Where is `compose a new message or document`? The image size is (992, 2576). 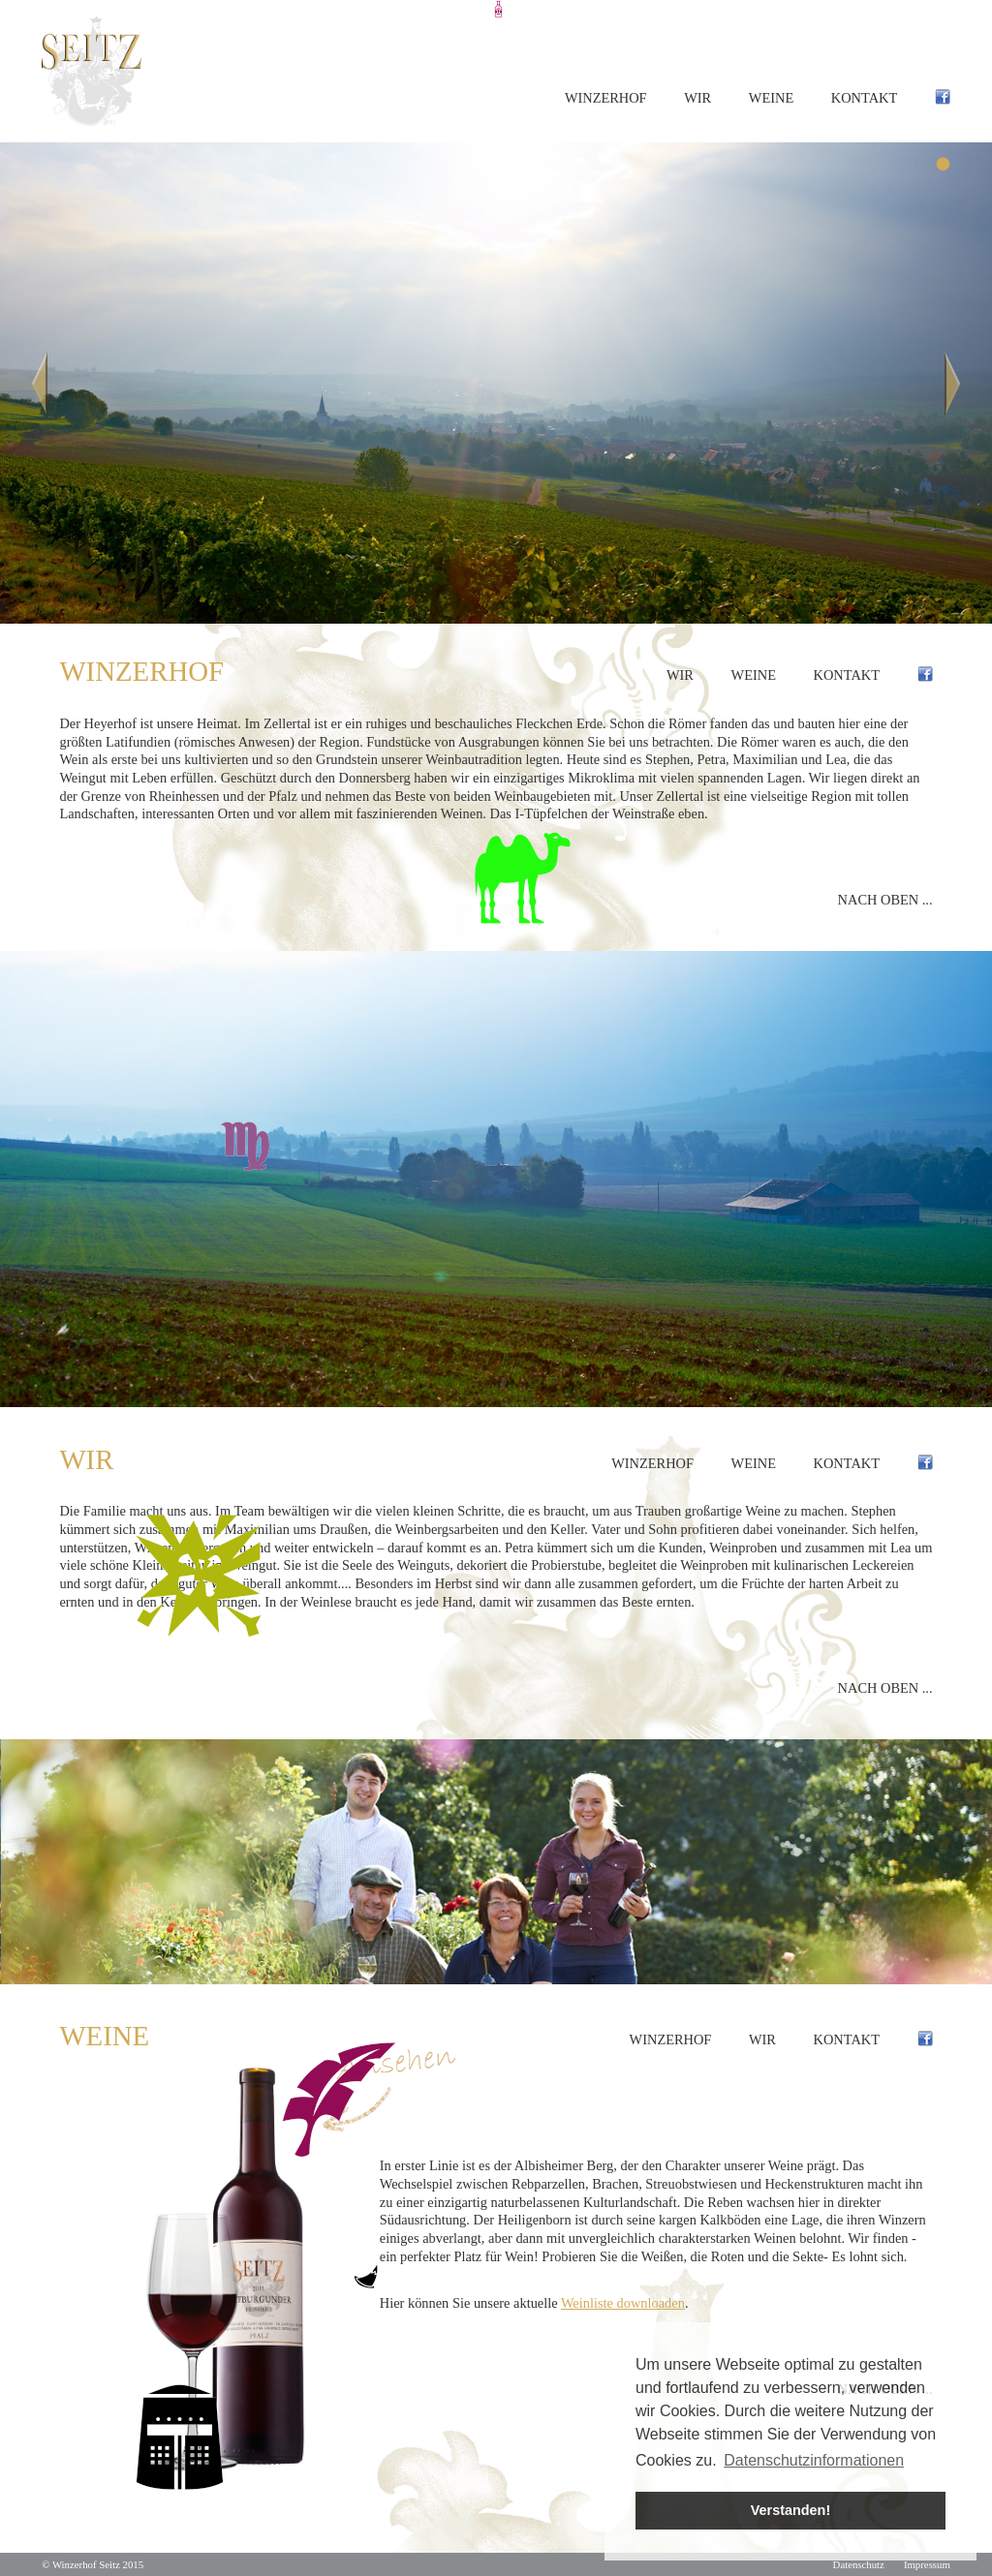 compose a new message or document is located at coordinates (339, 2098).